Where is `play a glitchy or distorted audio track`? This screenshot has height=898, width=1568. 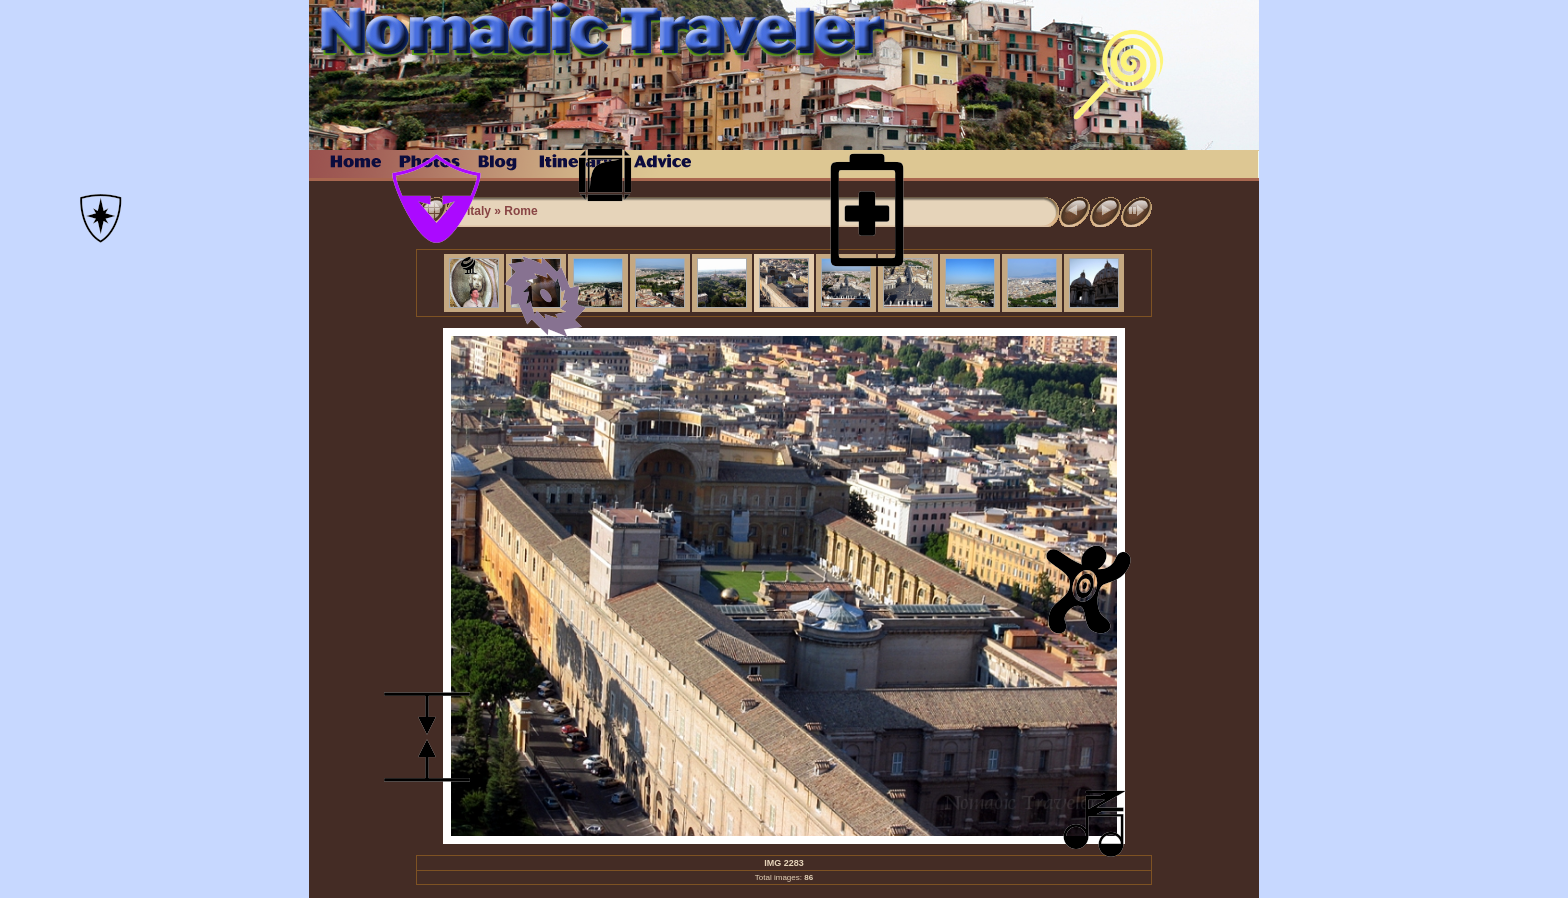
play a glitchy or distorted audio track is located at coordinates (1095, 824).